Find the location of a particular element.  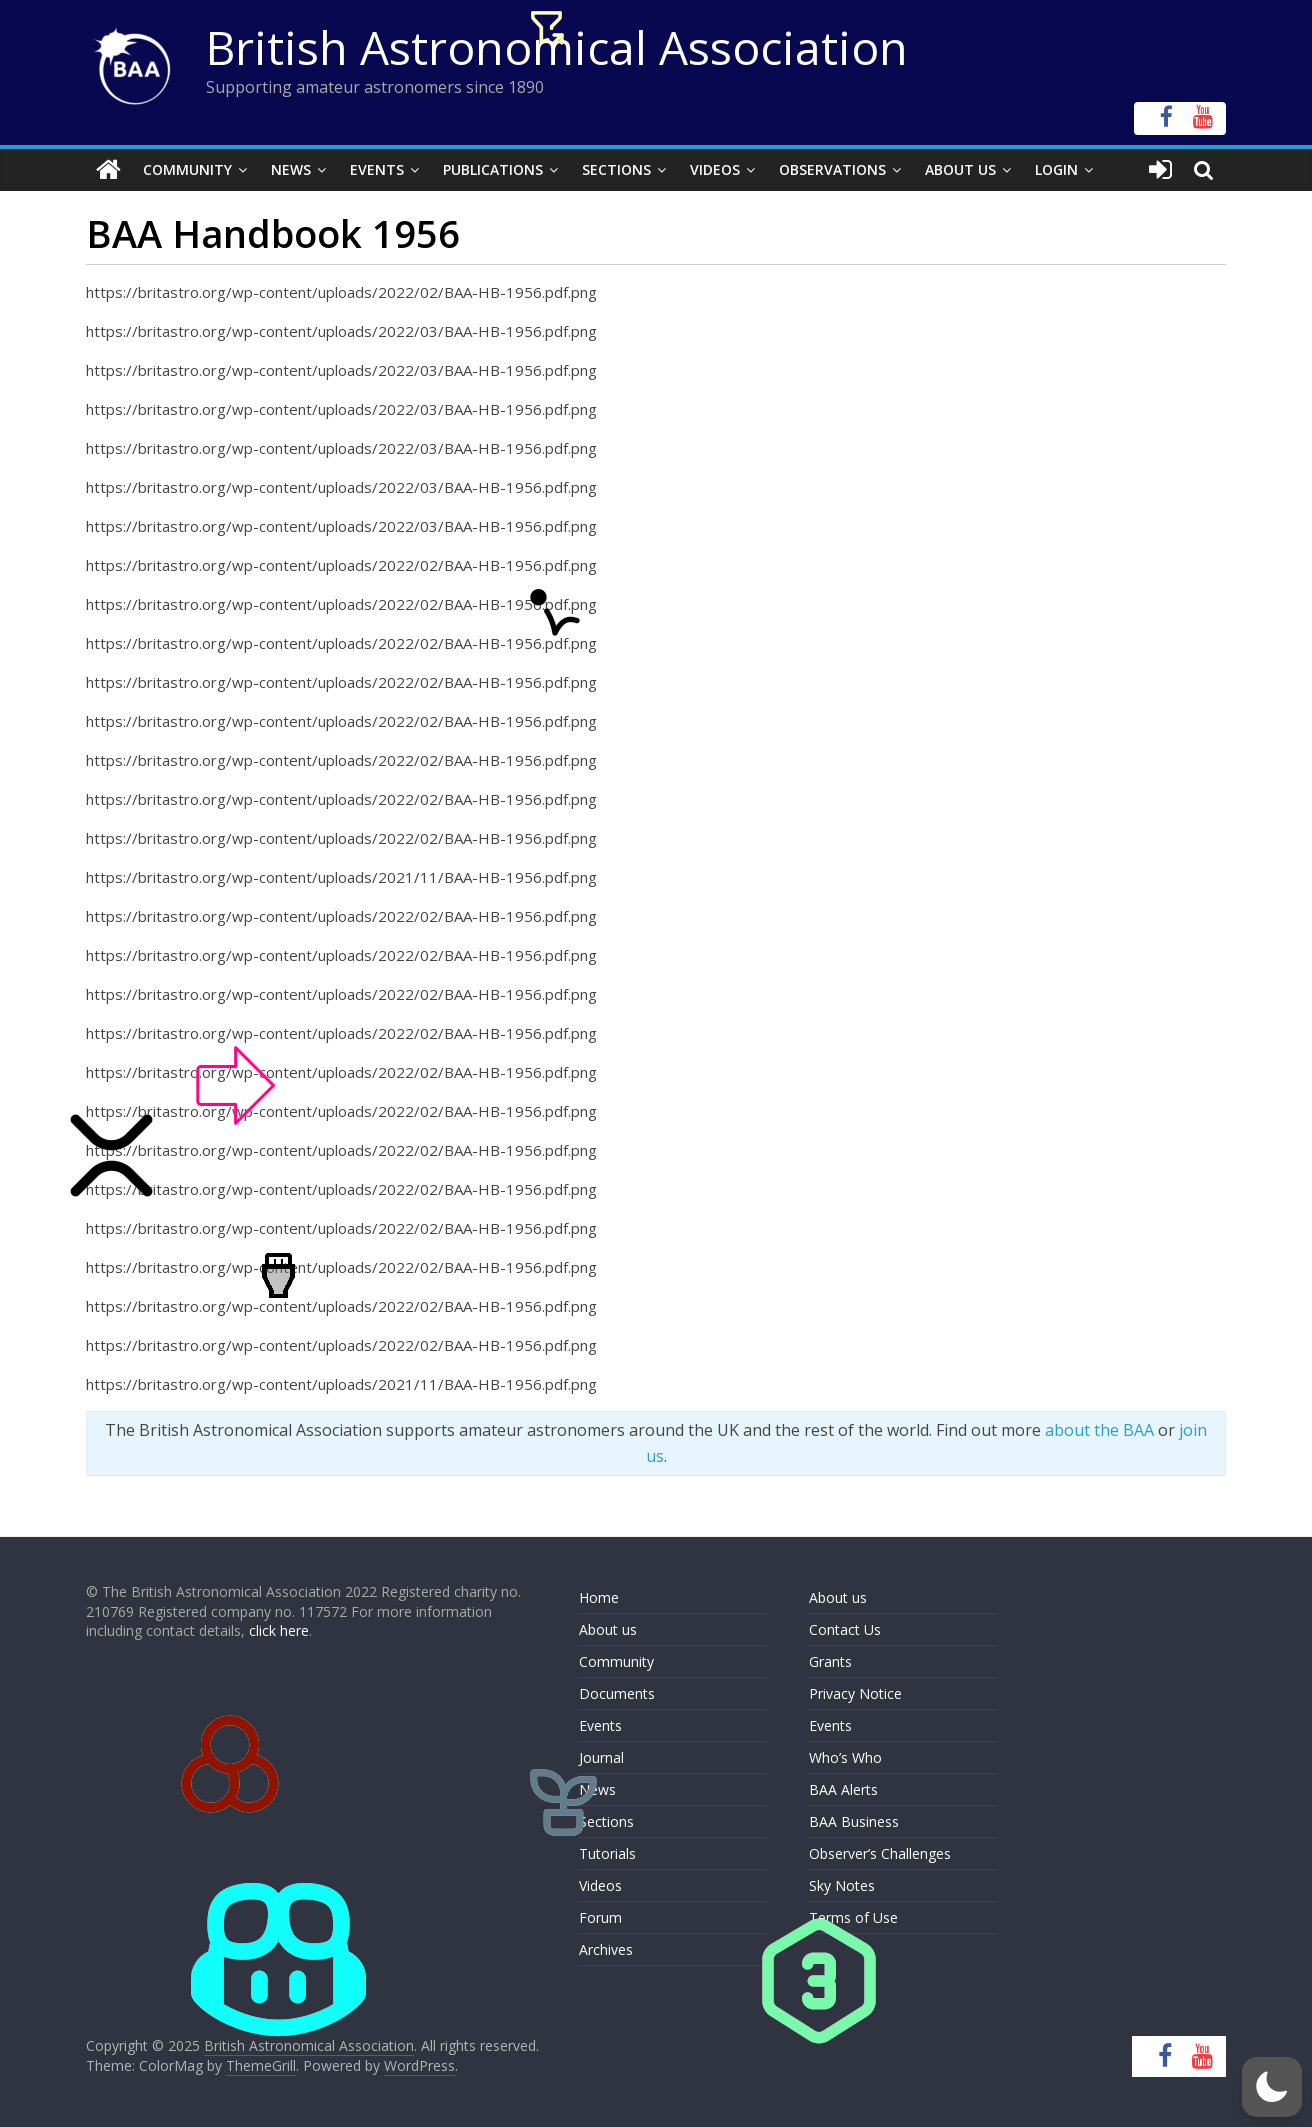

configure HDMI input settings is located at coordinates (278, 1275).